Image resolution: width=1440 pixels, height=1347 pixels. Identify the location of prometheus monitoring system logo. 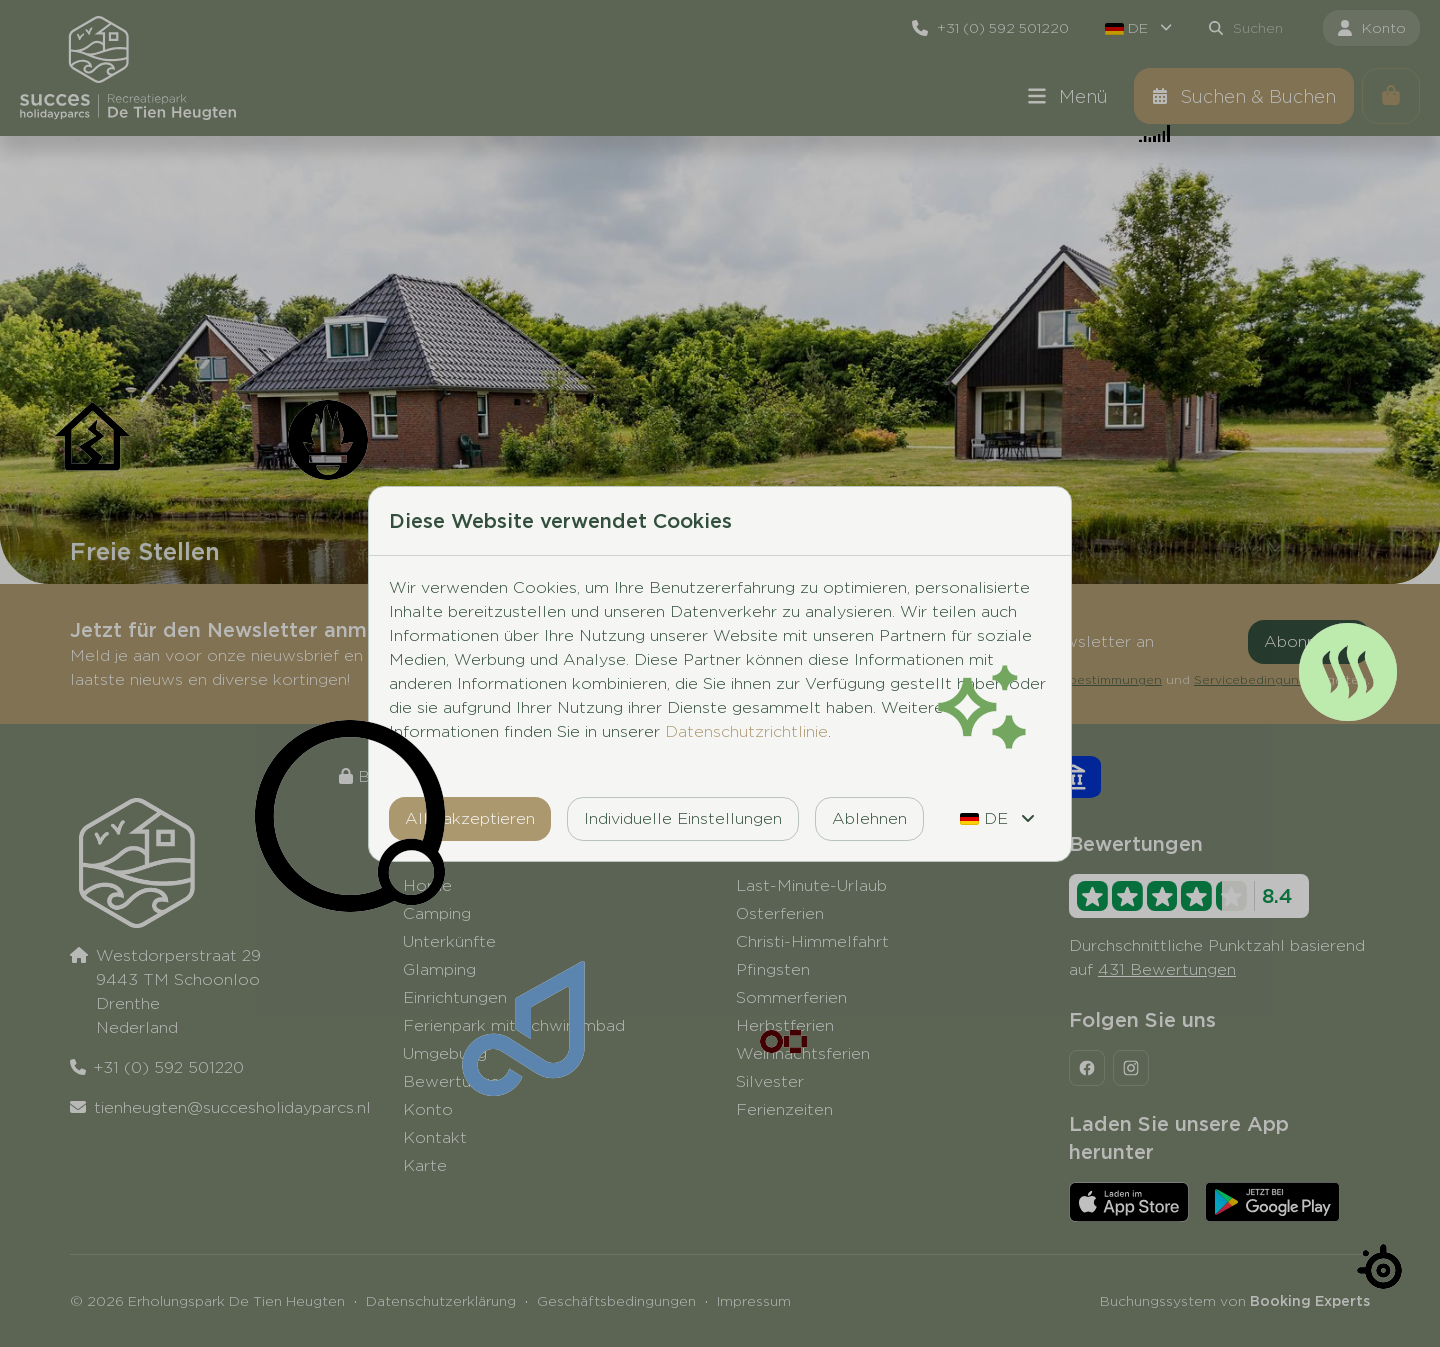
(328, 440).